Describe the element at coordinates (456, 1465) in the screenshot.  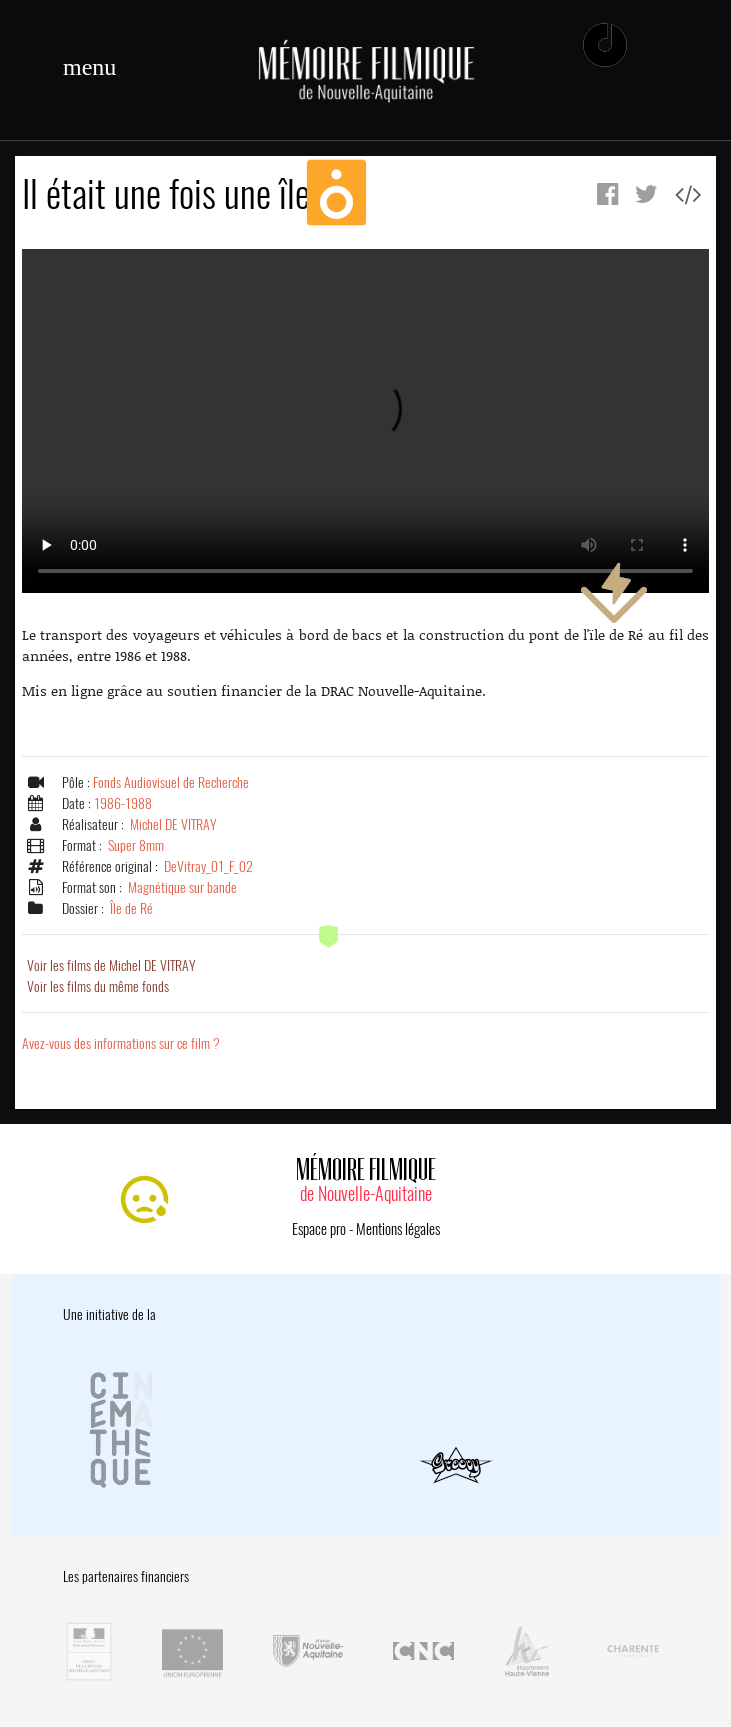
I see `apache groovy programming language logo` at that location.